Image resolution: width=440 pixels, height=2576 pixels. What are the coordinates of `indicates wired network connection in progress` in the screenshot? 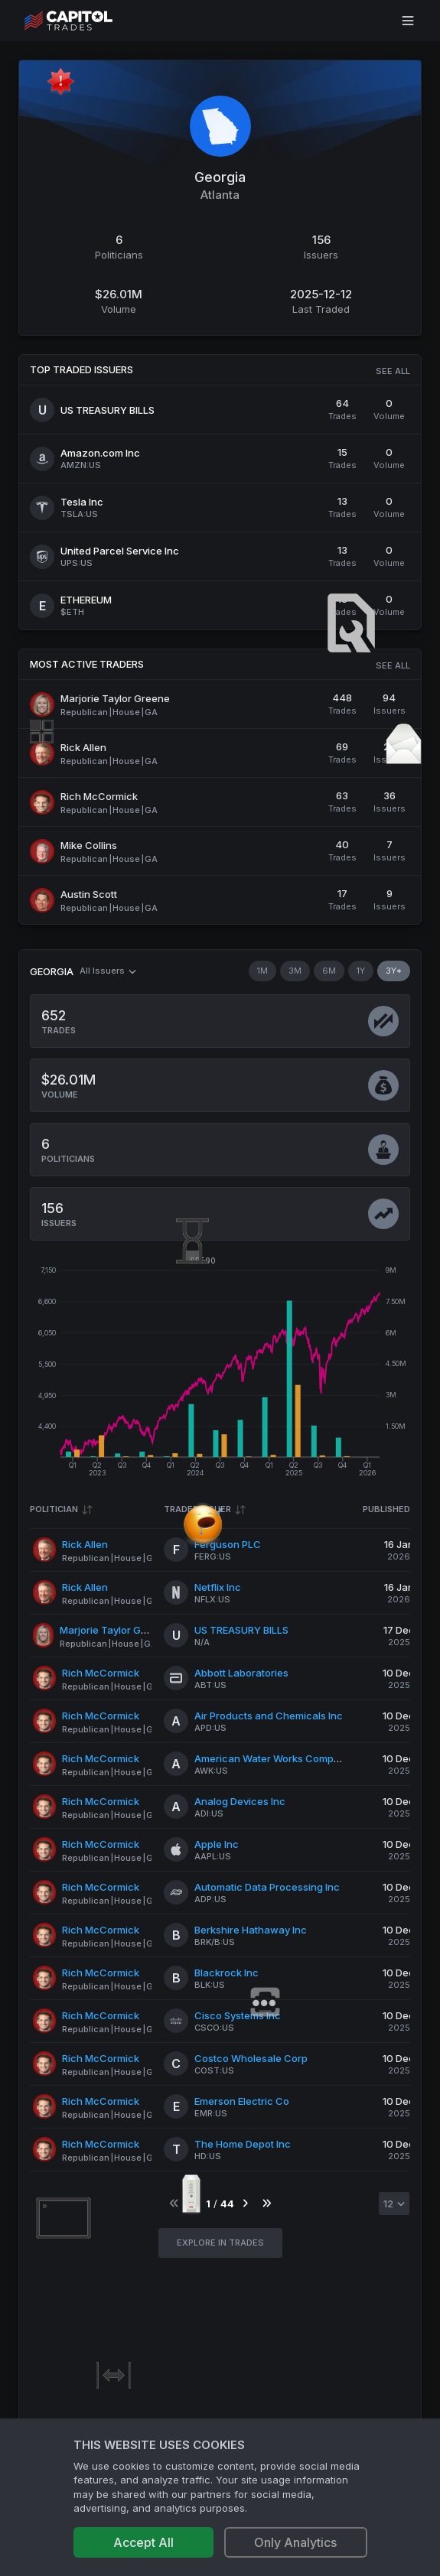 It's located at (265, 2002).